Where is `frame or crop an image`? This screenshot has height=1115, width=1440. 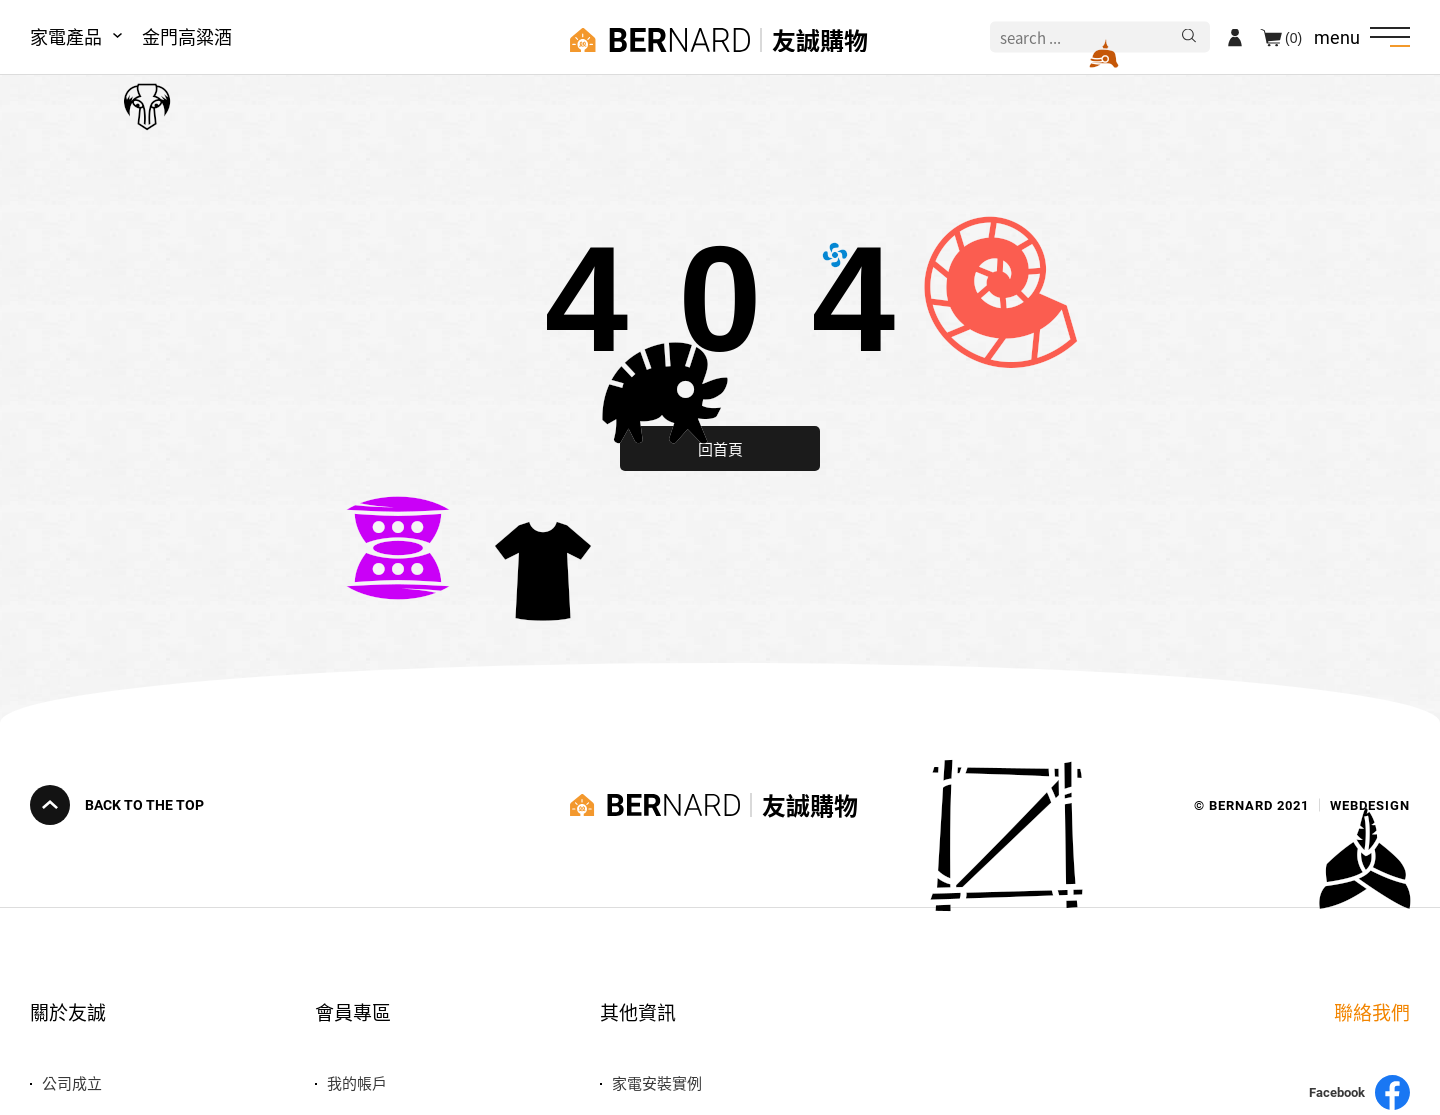
frame or crop an image is located at coordinates (1006, 835).